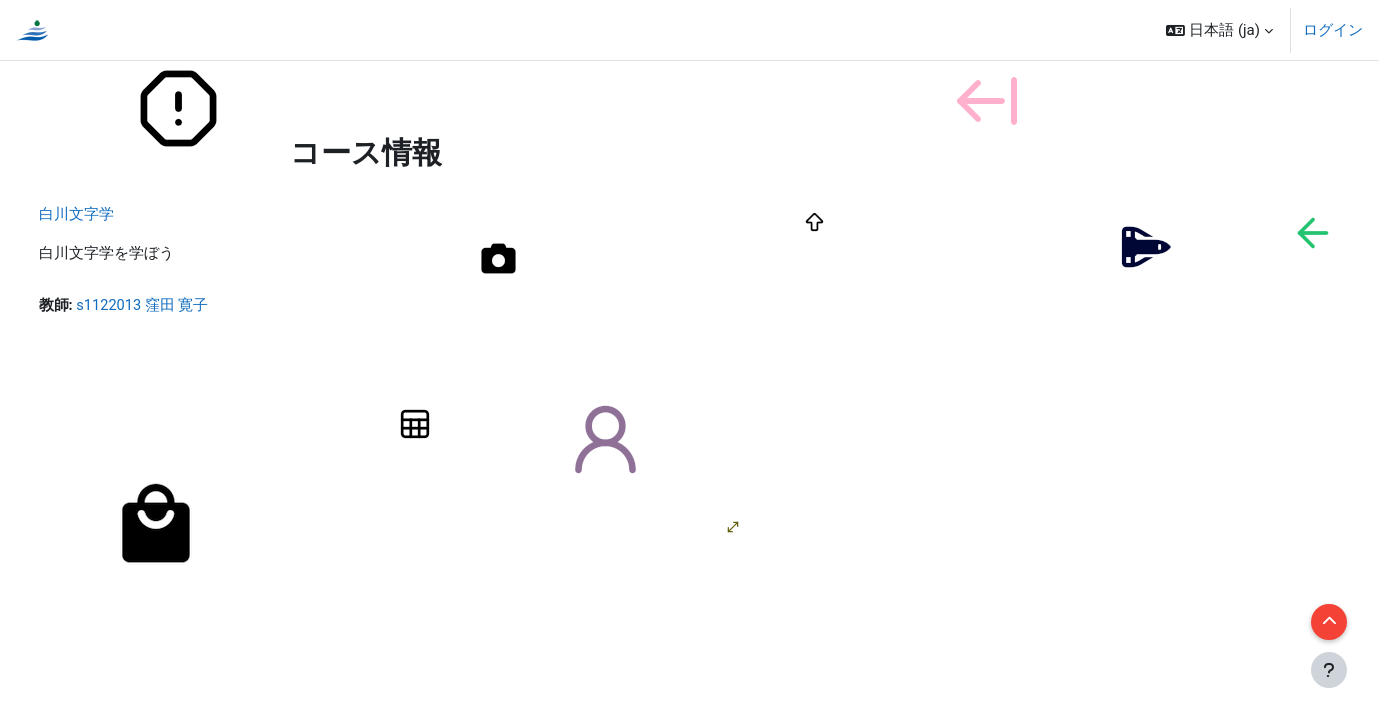  Describe the element at coordinates (156, 525) in the screenshot. I see `open shopping or store section` at that location.